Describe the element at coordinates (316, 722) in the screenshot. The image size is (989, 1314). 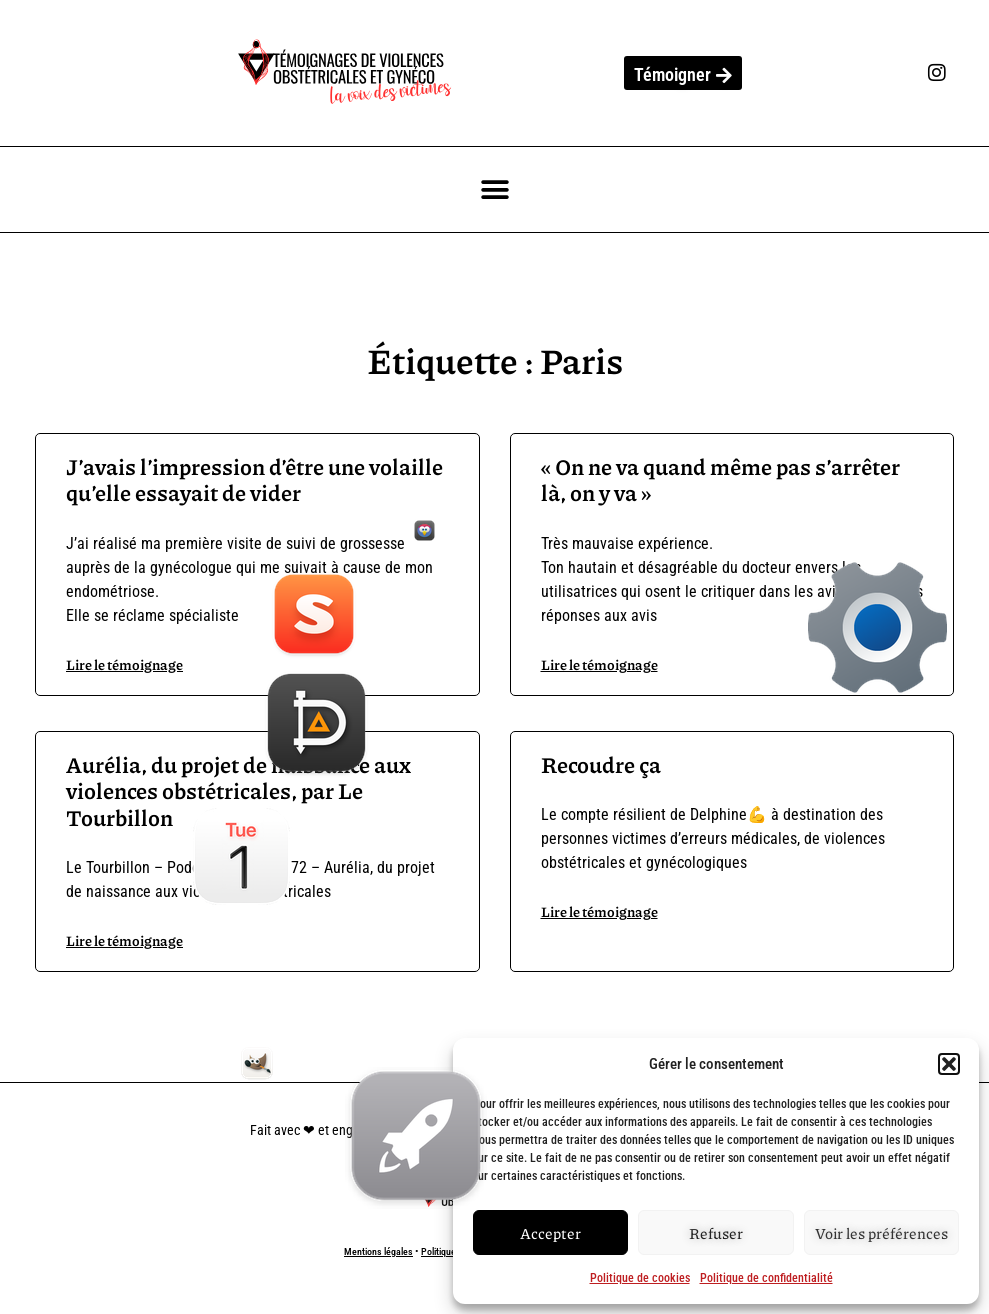
I see `open dia diagramming application` at that location.